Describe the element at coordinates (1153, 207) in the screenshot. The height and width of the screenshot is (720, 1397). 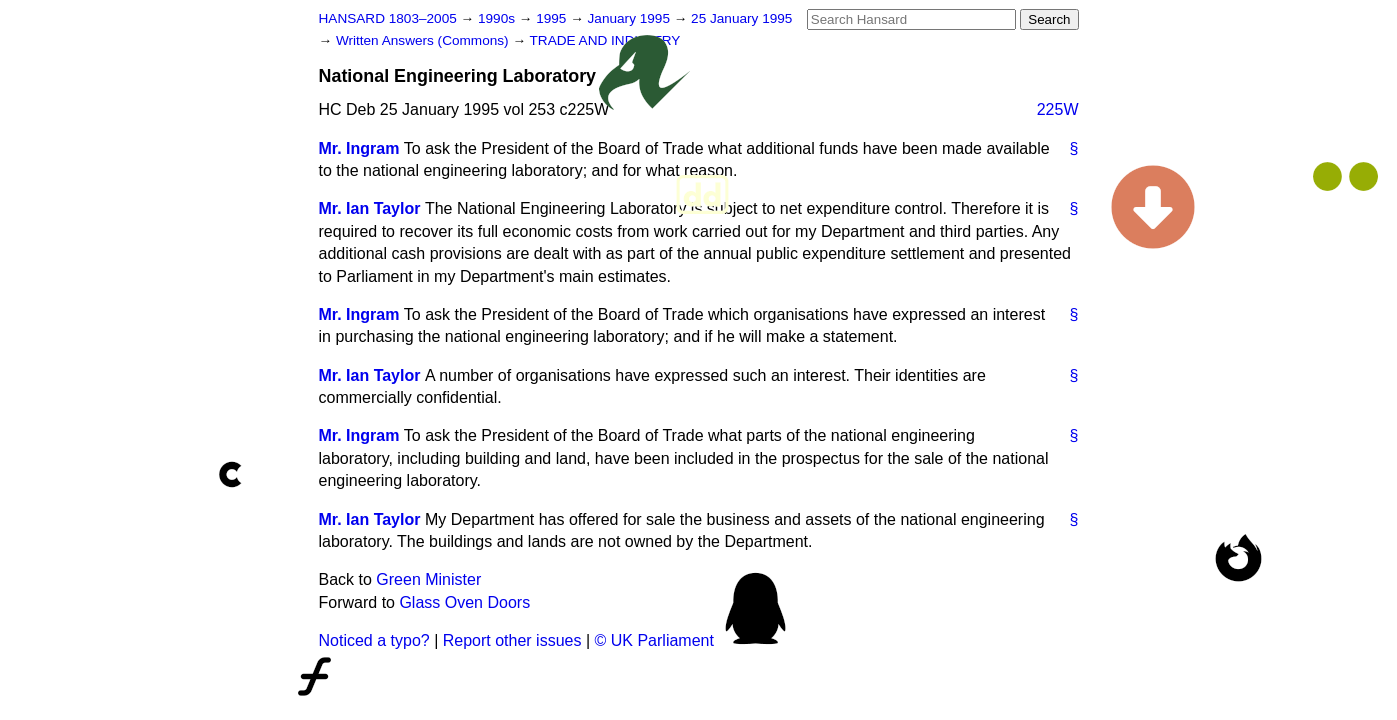
I see `download a file or content` at that location.